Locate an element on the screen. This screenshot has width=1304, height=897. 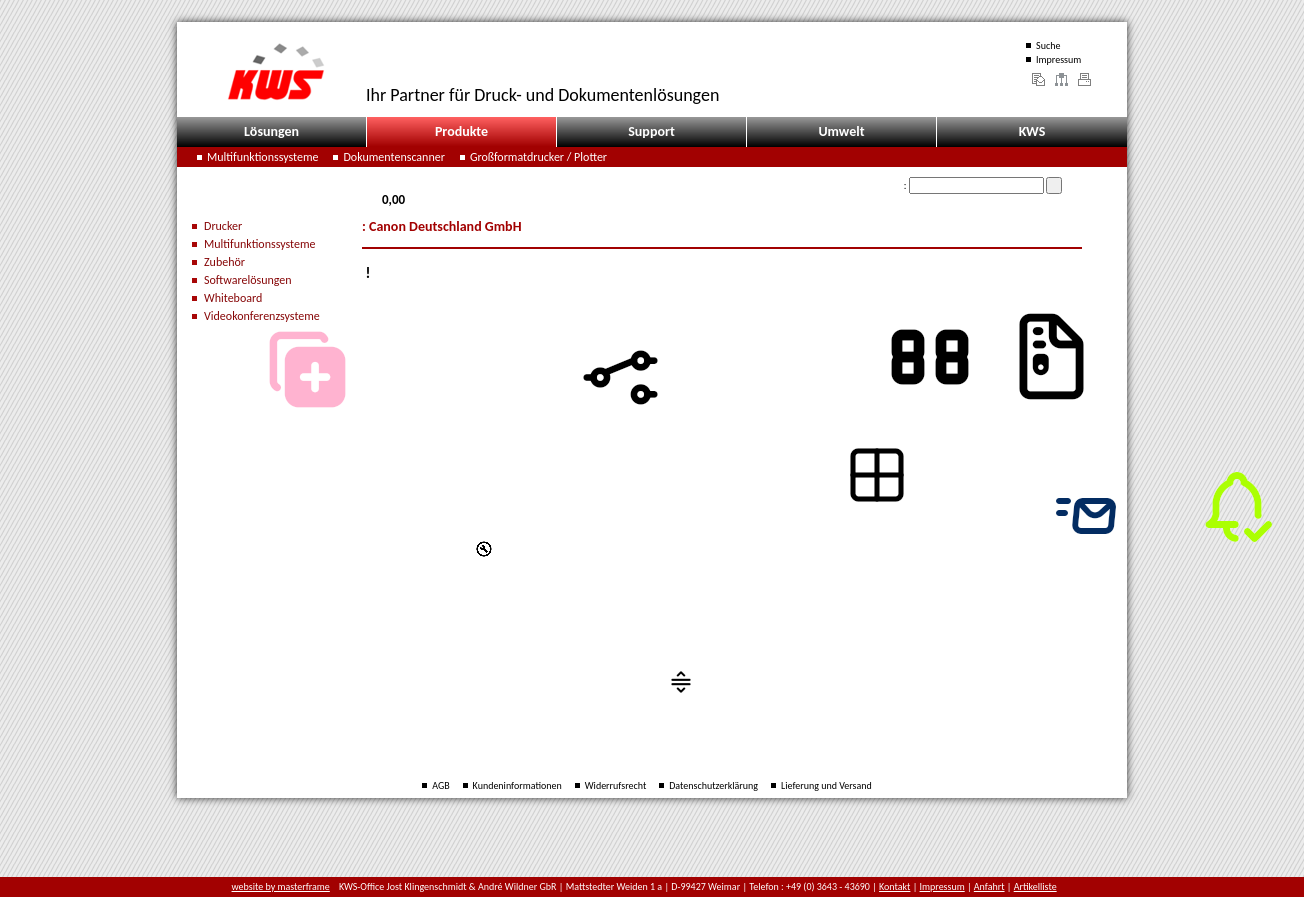
notification successfully enabled is located at coordinates (1237, 507).